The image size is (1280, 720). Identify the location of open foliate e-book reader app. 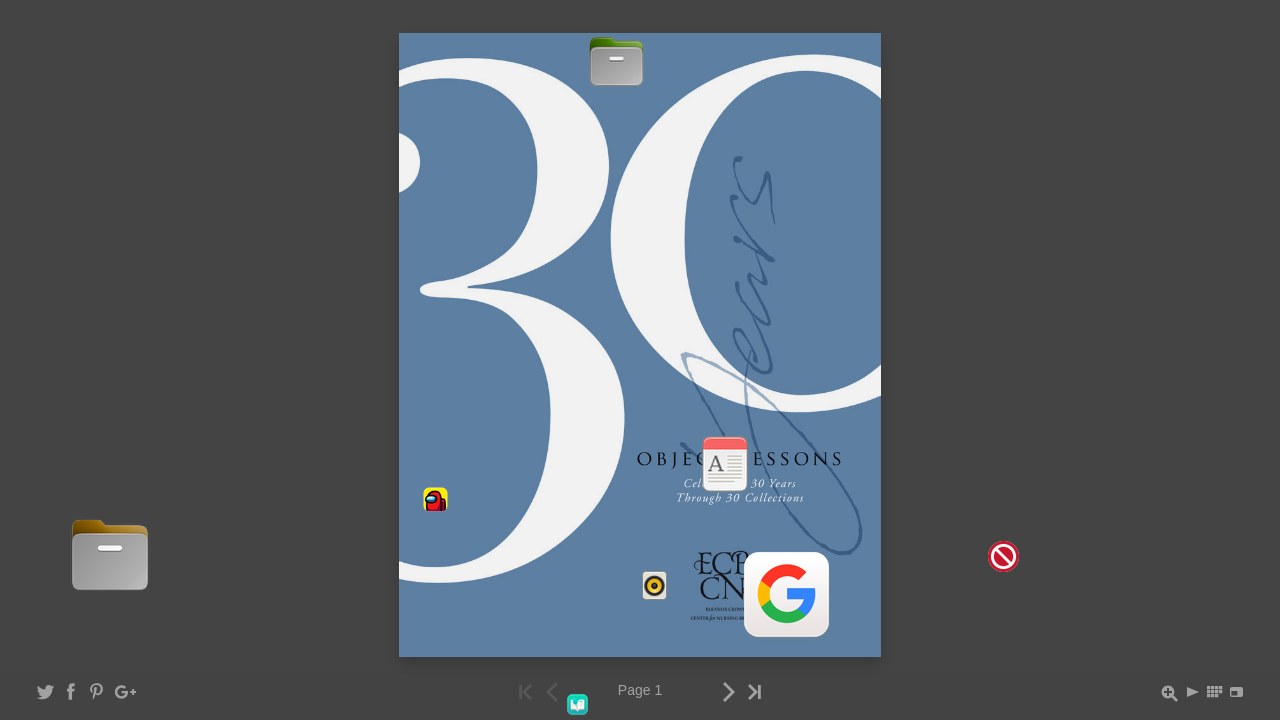
(577, 704).